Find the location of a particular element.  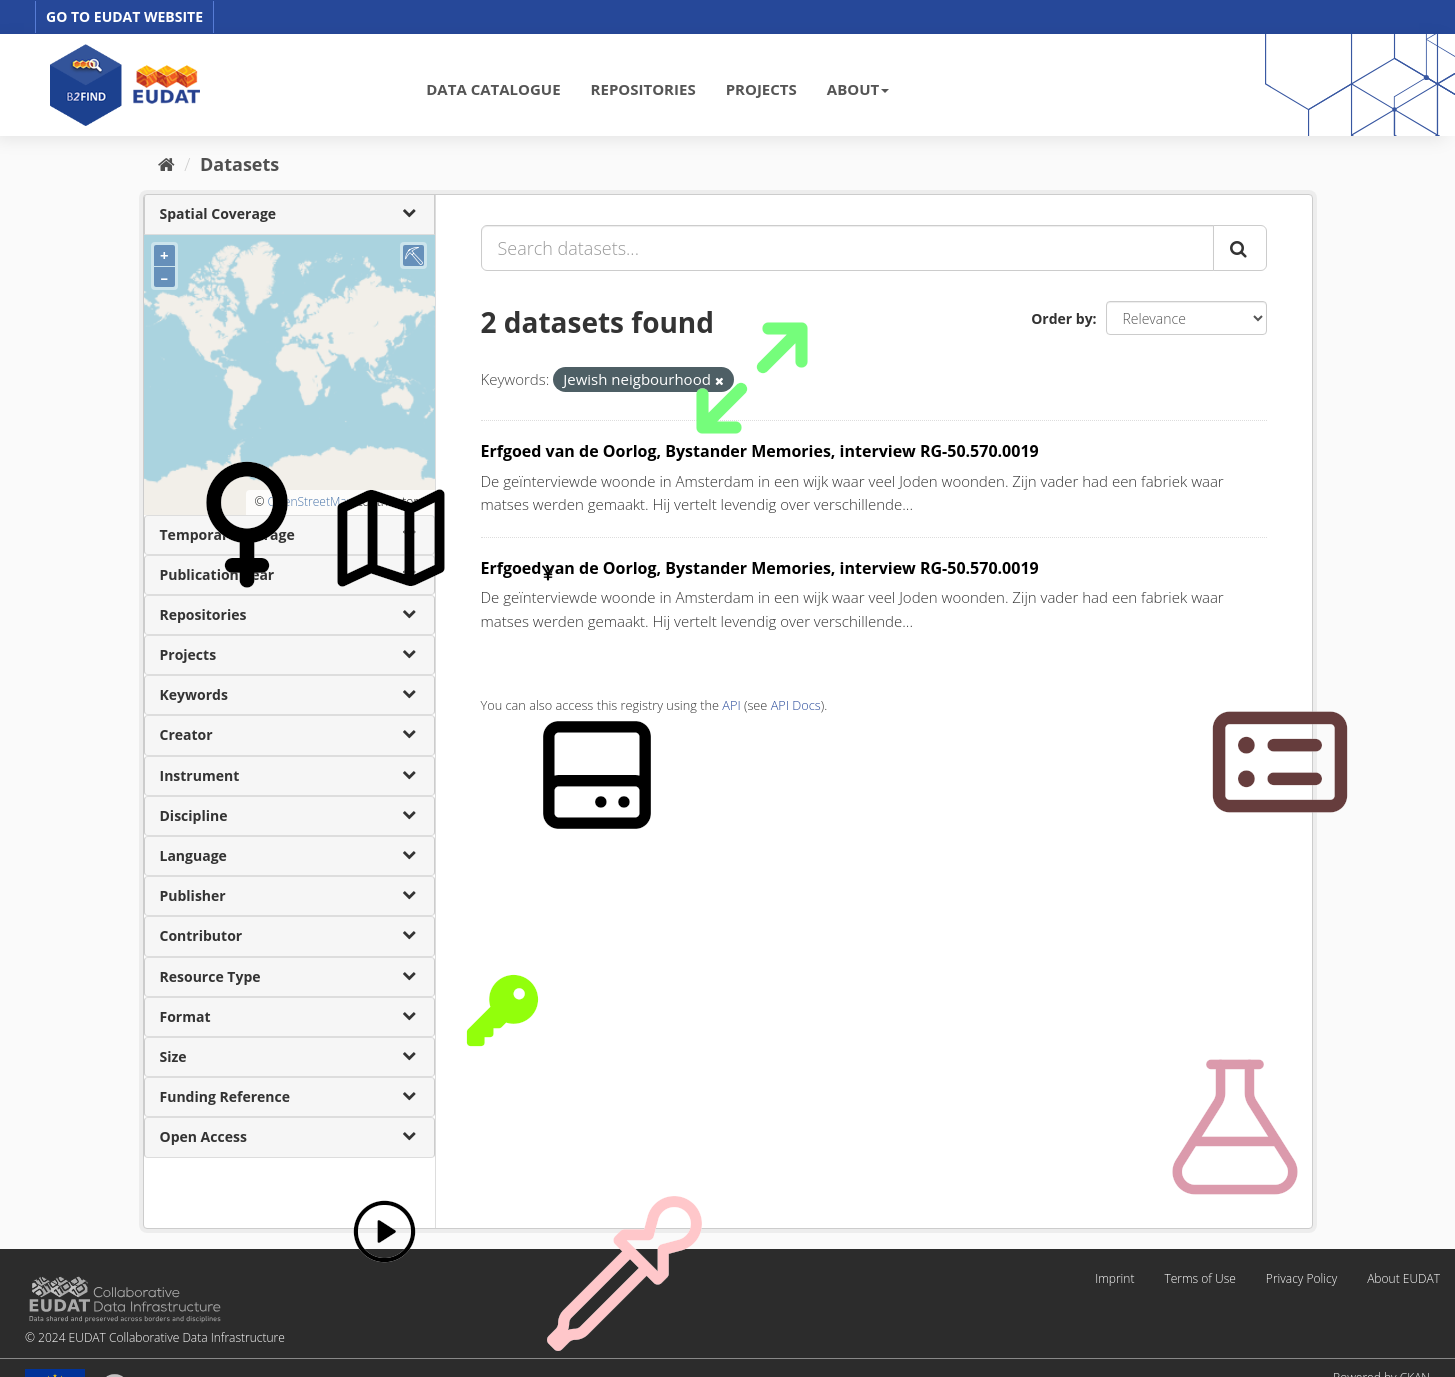

access experimental or beta features is located at coordinates (1235, 1127).